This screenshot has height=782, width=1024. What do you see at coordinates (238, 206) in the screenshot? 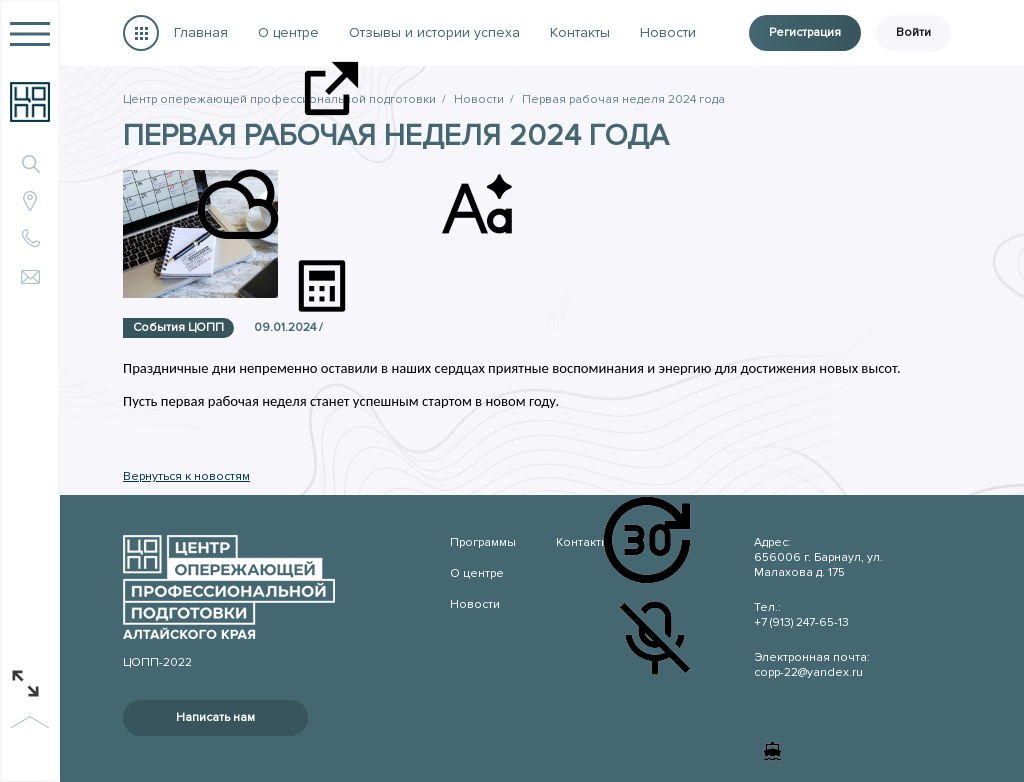
I see `indicates partly cloudy weather conditions` at bounding box center [238, 206].